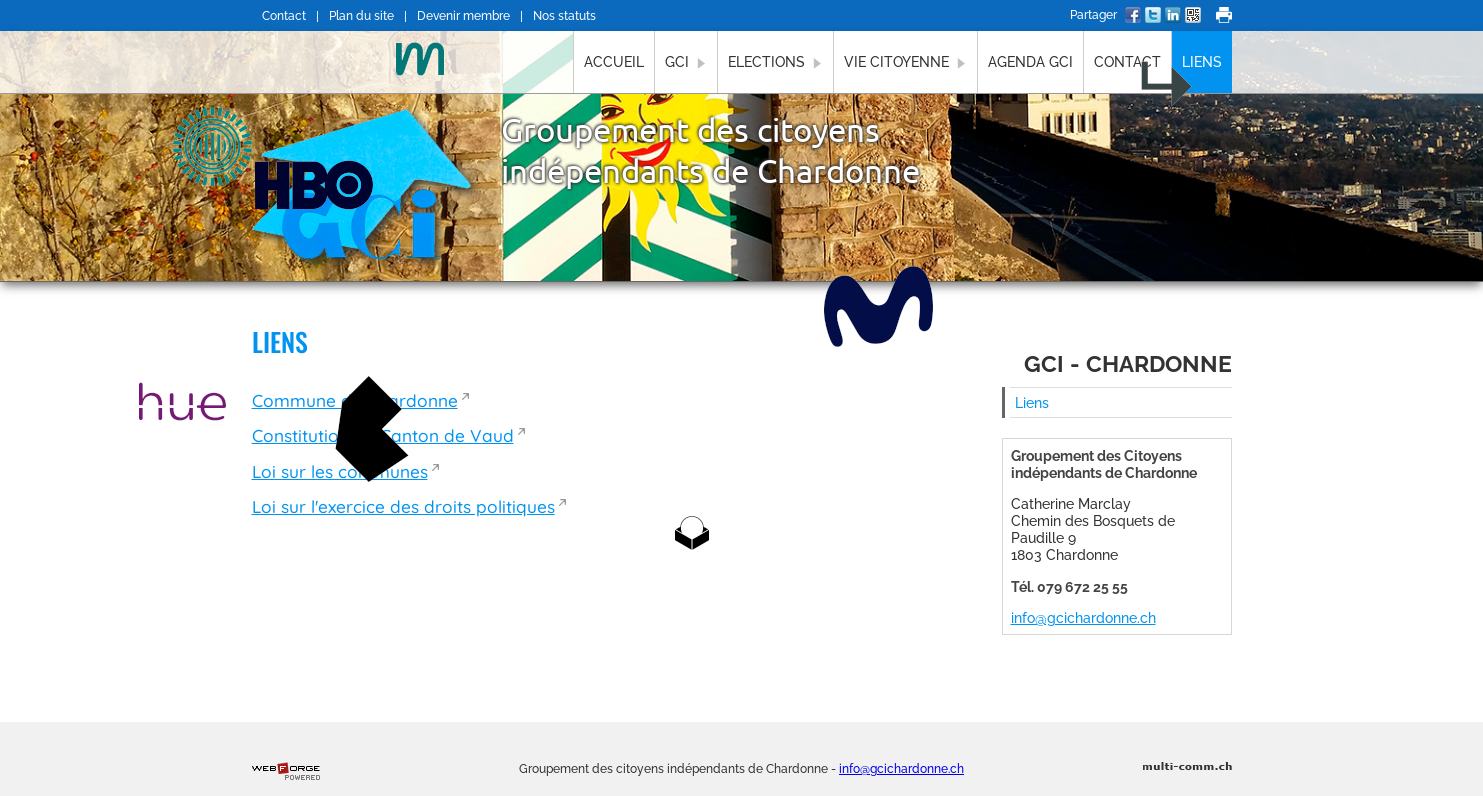 The width and height of the screenshot is (1483, 796). I want to click on open the Mezmo app, so click(420, 59).